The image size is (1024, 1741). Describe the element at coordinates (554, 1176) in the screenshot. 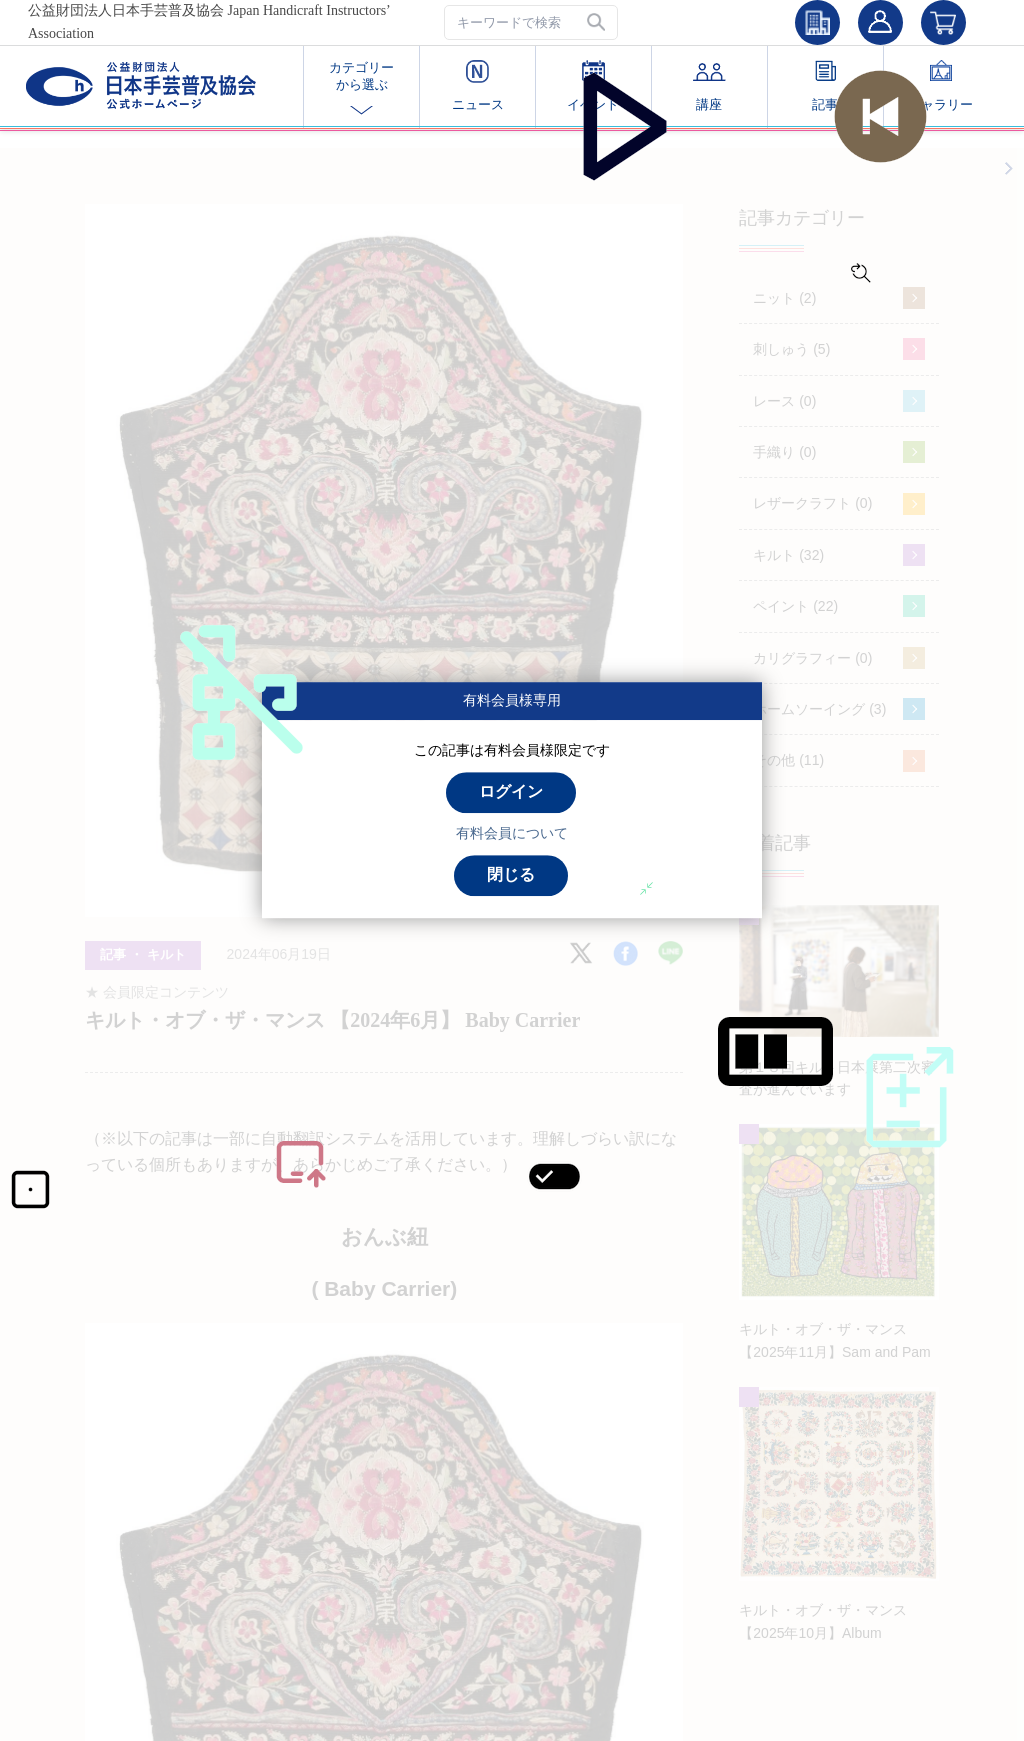

I see `toggle setting enabled or active` at that location.